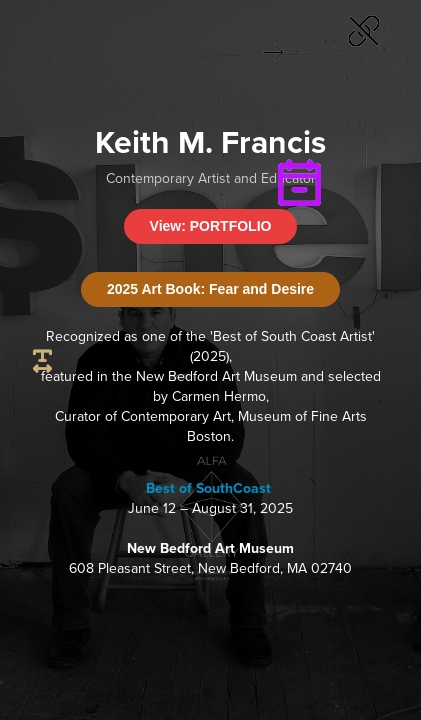 The height and width of the screenshot is (720, 421). What do you see at coordinates (273, 52) in the screenshot?
I see `navigate to the next item or screen` at bounding box center [273, 52].